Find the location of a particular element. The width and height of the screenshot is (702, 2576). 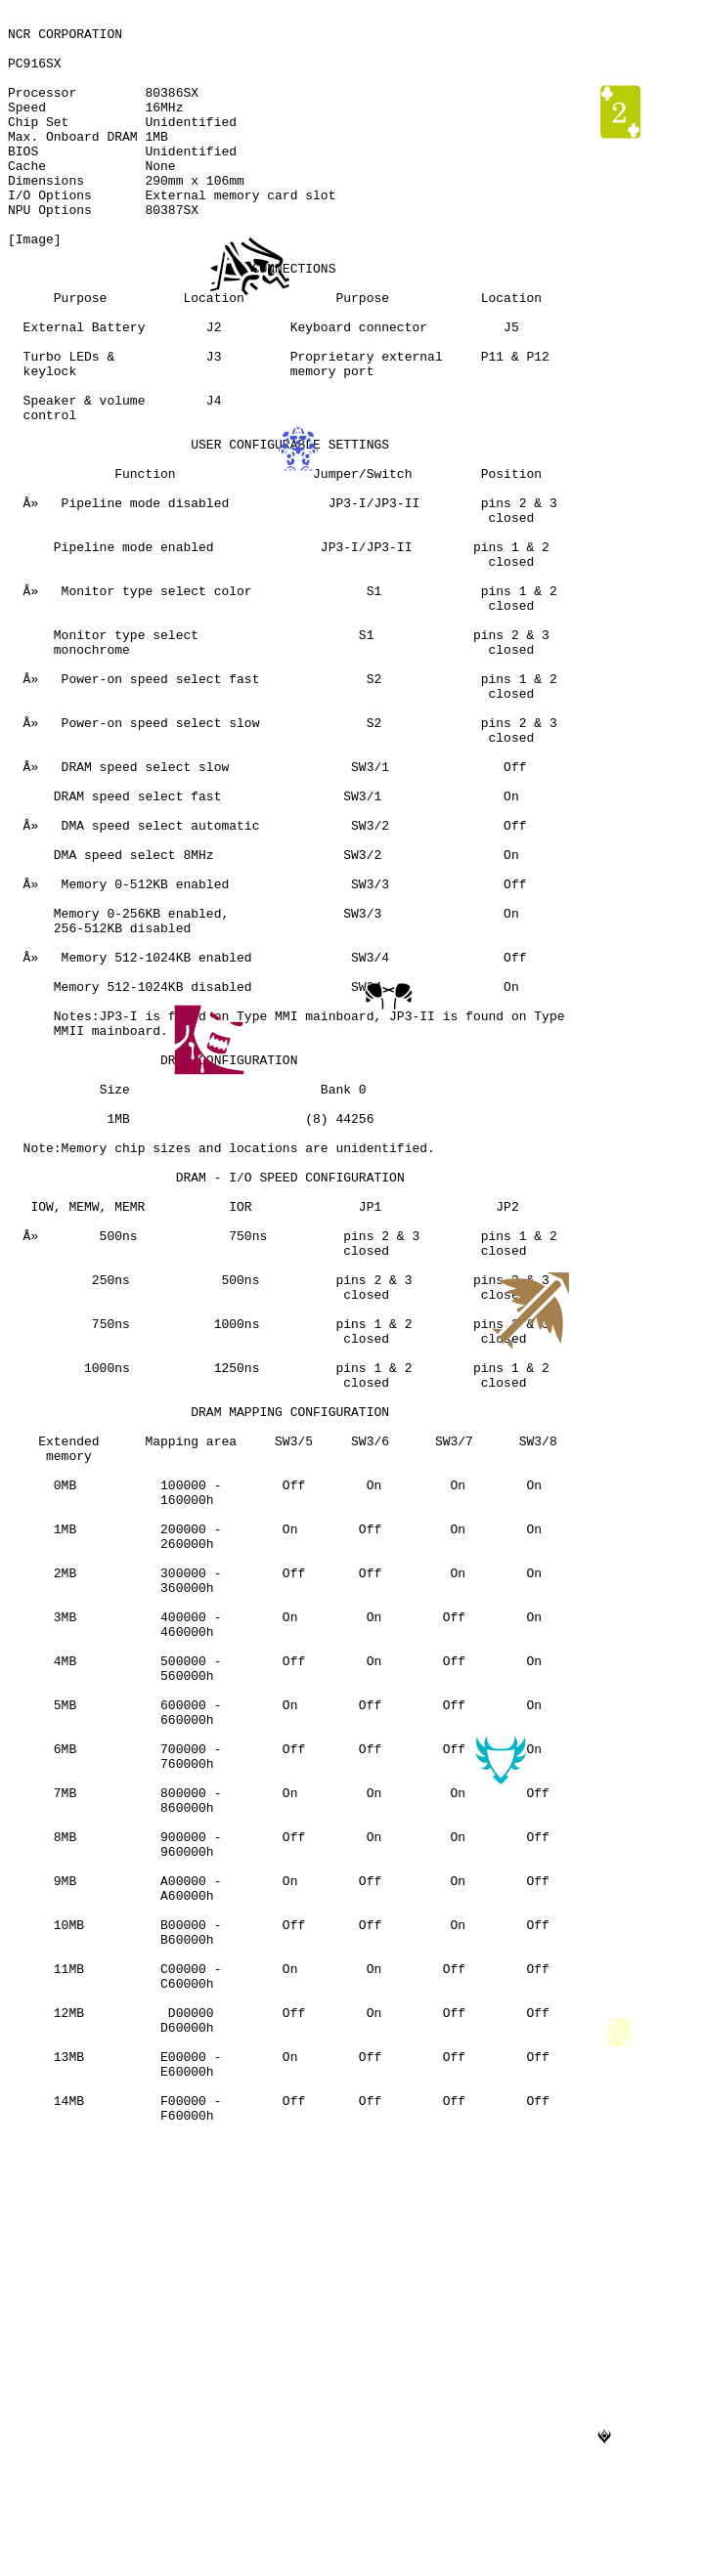

indicates protected or guarded status is located at coordinates (501, 1759).